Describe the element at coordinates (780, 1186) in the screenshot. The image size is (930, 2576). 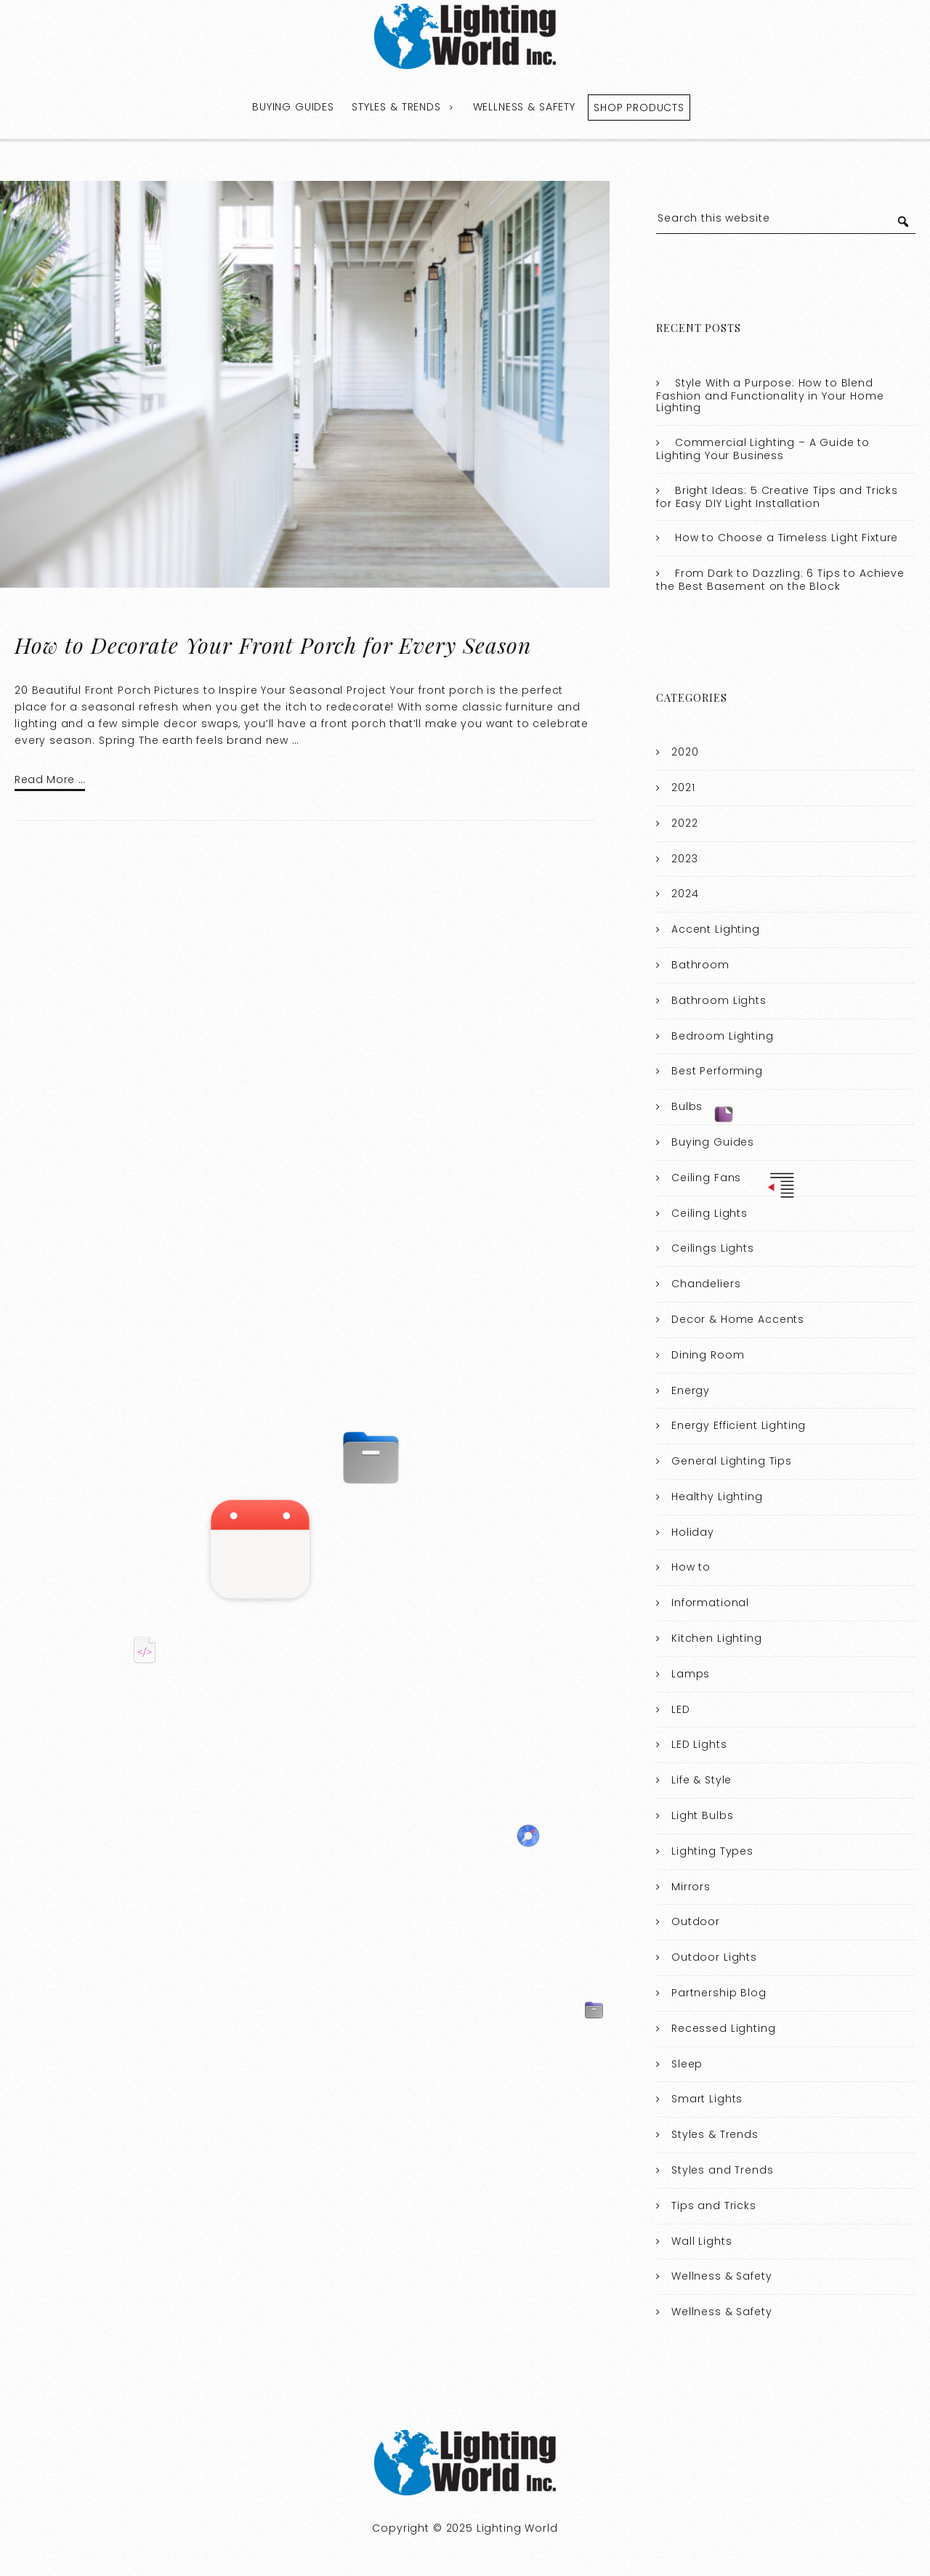
I see `decrease text indentation` at that location.